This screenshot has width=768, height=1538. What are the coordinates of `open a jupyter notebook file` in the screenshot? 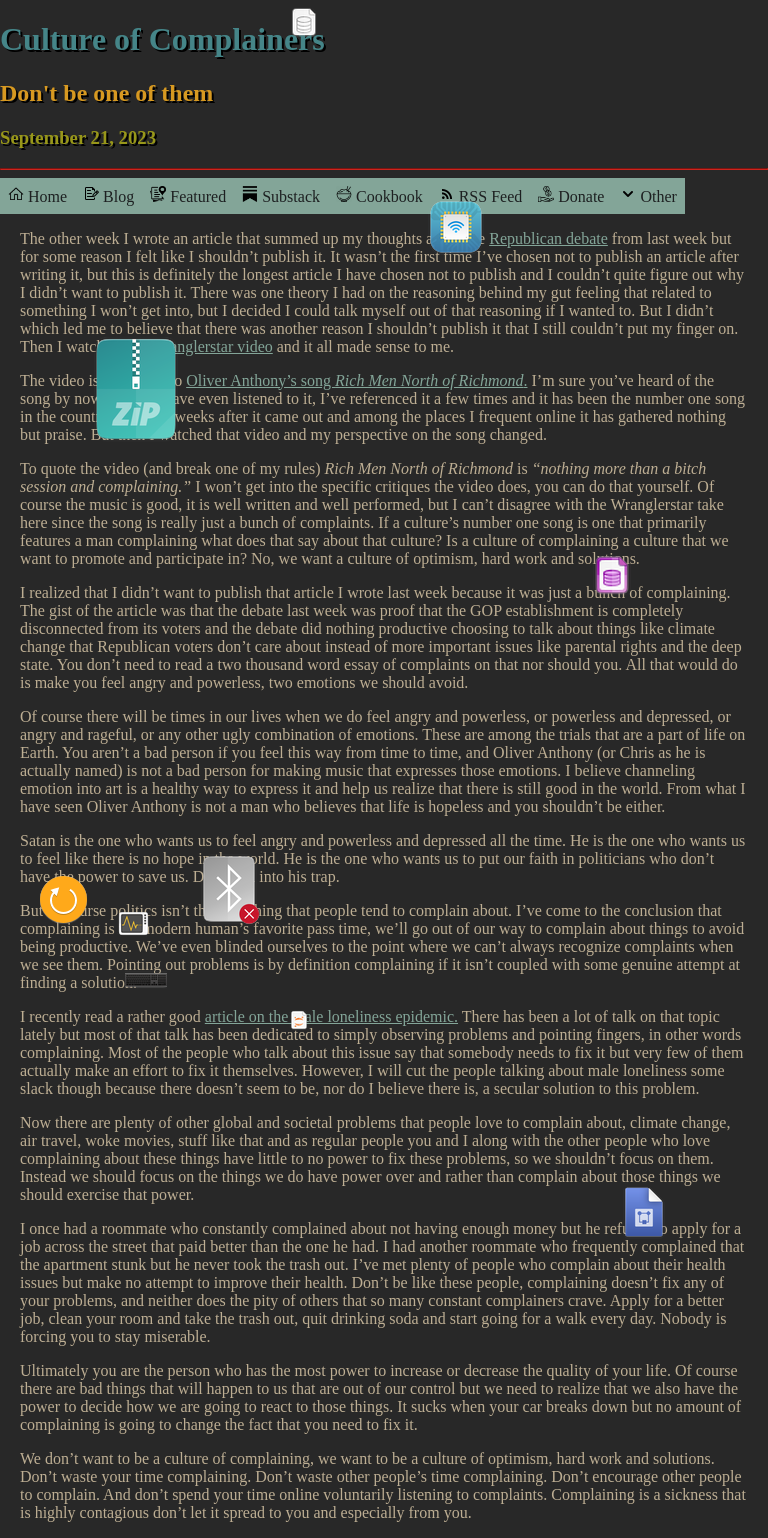 It's located at (299, 1020).